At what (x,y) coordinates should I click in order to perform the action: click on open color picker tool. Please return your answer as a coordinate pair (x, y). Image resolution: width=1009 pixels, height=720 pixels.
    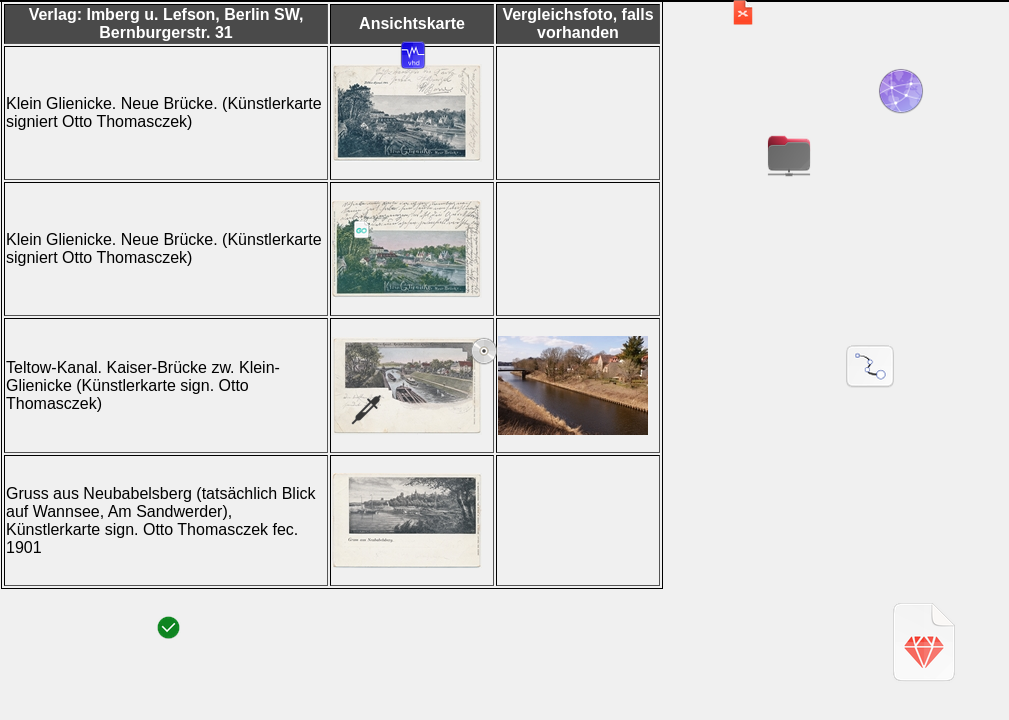
    Looking at the image, I should click on (366, 410).